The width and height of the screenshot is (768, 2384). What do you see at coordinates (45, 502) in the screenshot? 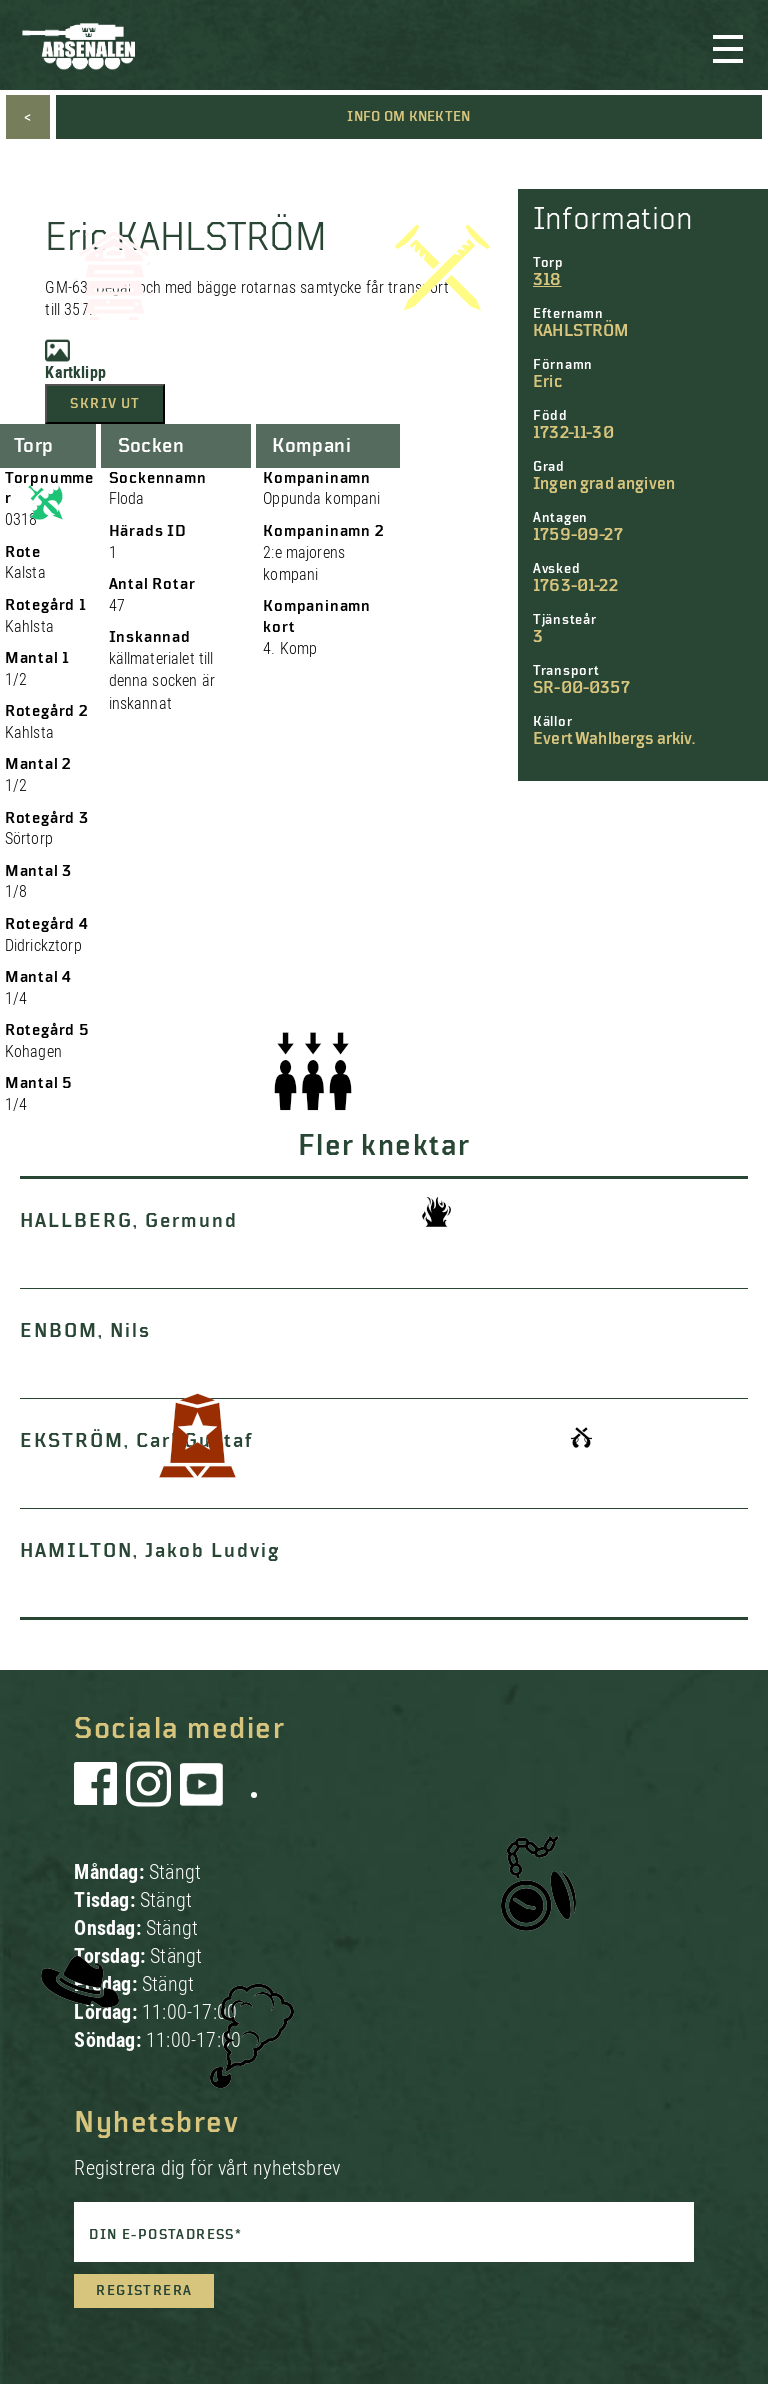
I see `equip a bat-themed blade weapon` at bounding box center [45, 502].